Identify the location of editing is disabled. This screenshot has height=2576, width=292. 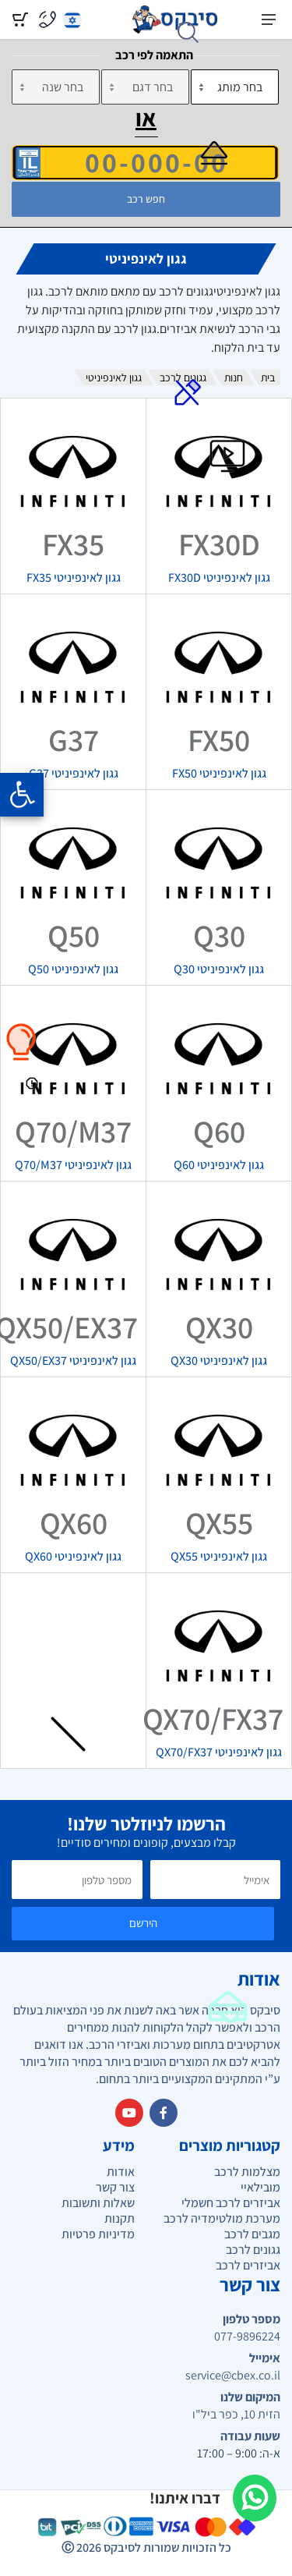
(187, 392).